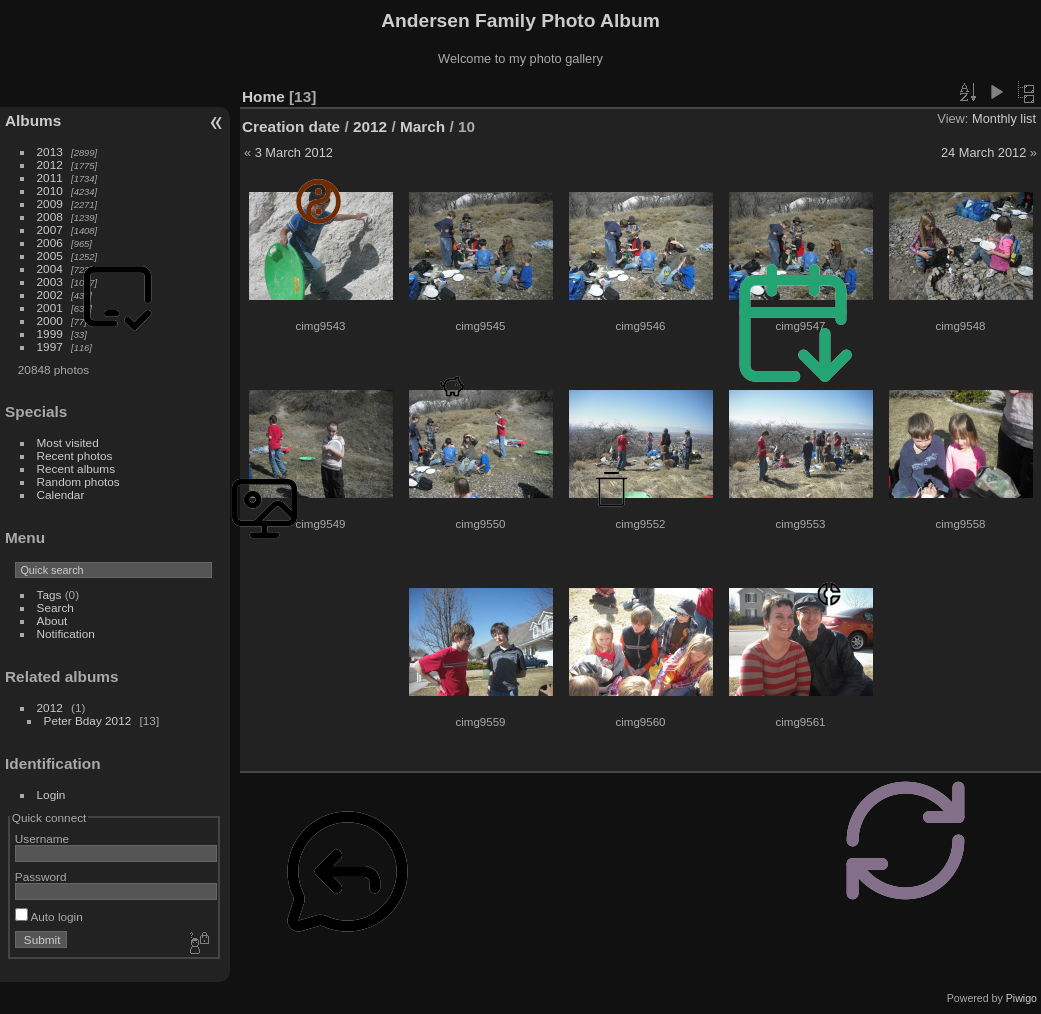  What do you see at coordinates (117, 296) in the screenshot?
I see `tablet device successfully connected` at bounding box center [117, 296].